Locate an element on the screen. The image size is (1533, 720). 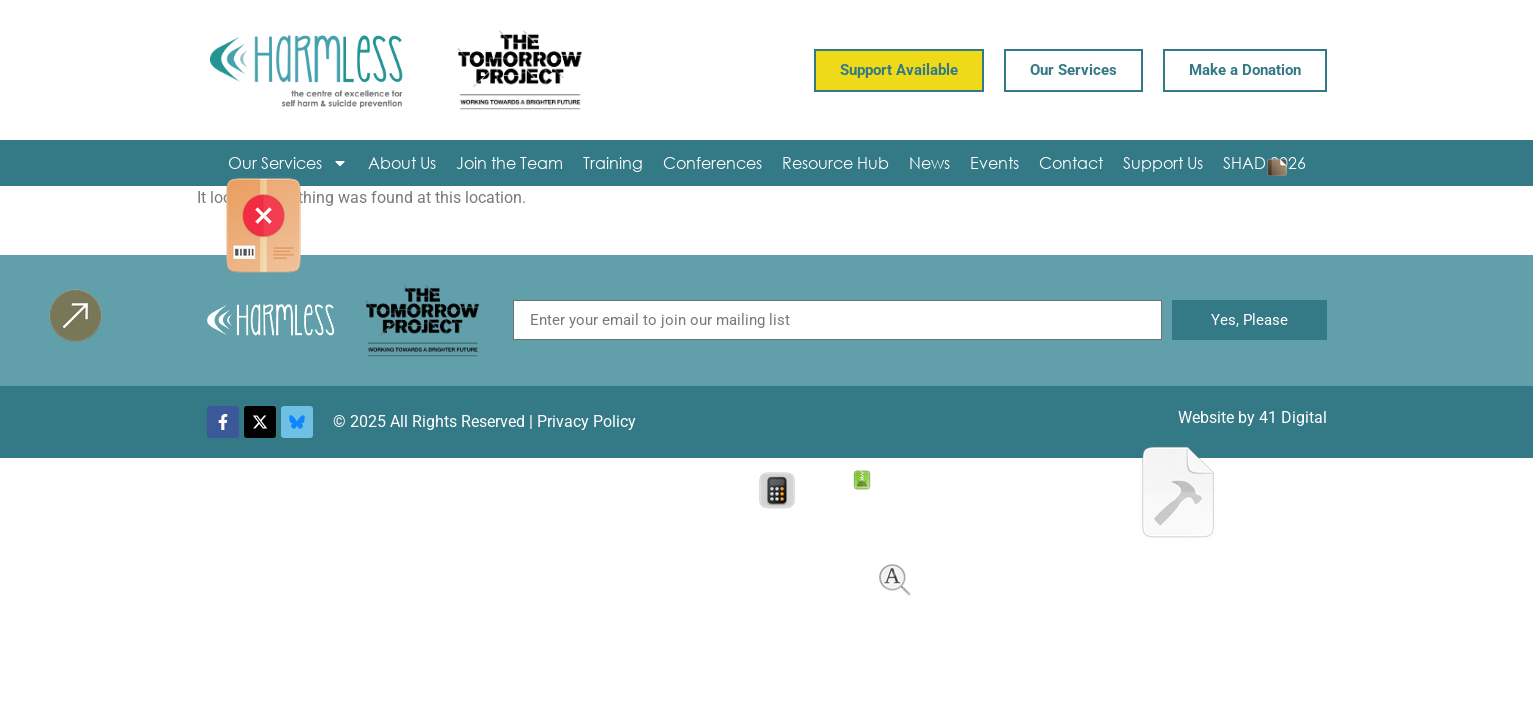
makefile document for build automation is located at coordinates (1178, 492).